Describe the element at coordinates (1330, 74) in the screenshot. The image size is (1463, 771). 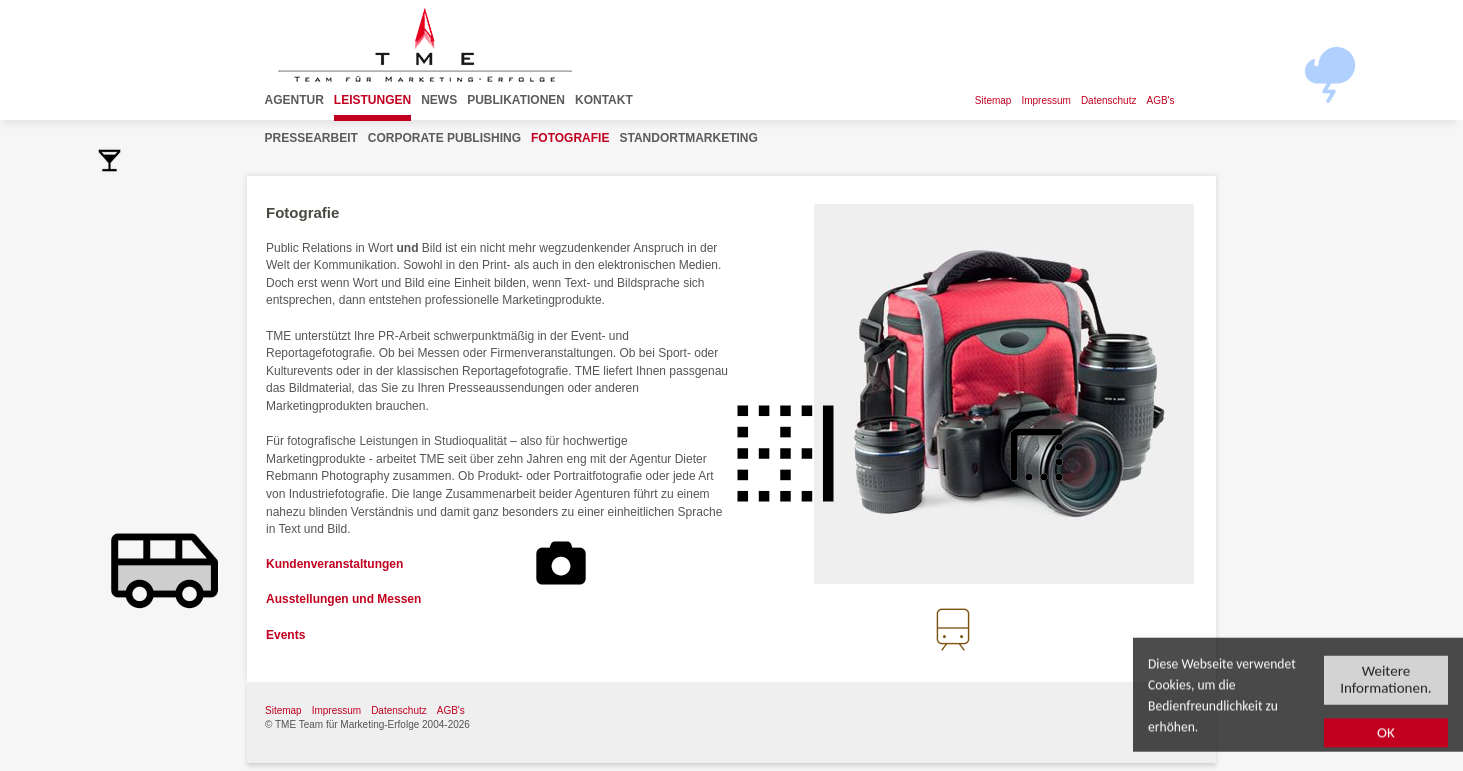
I see `indicates thunderstorm or severe weather conditions` at that location.